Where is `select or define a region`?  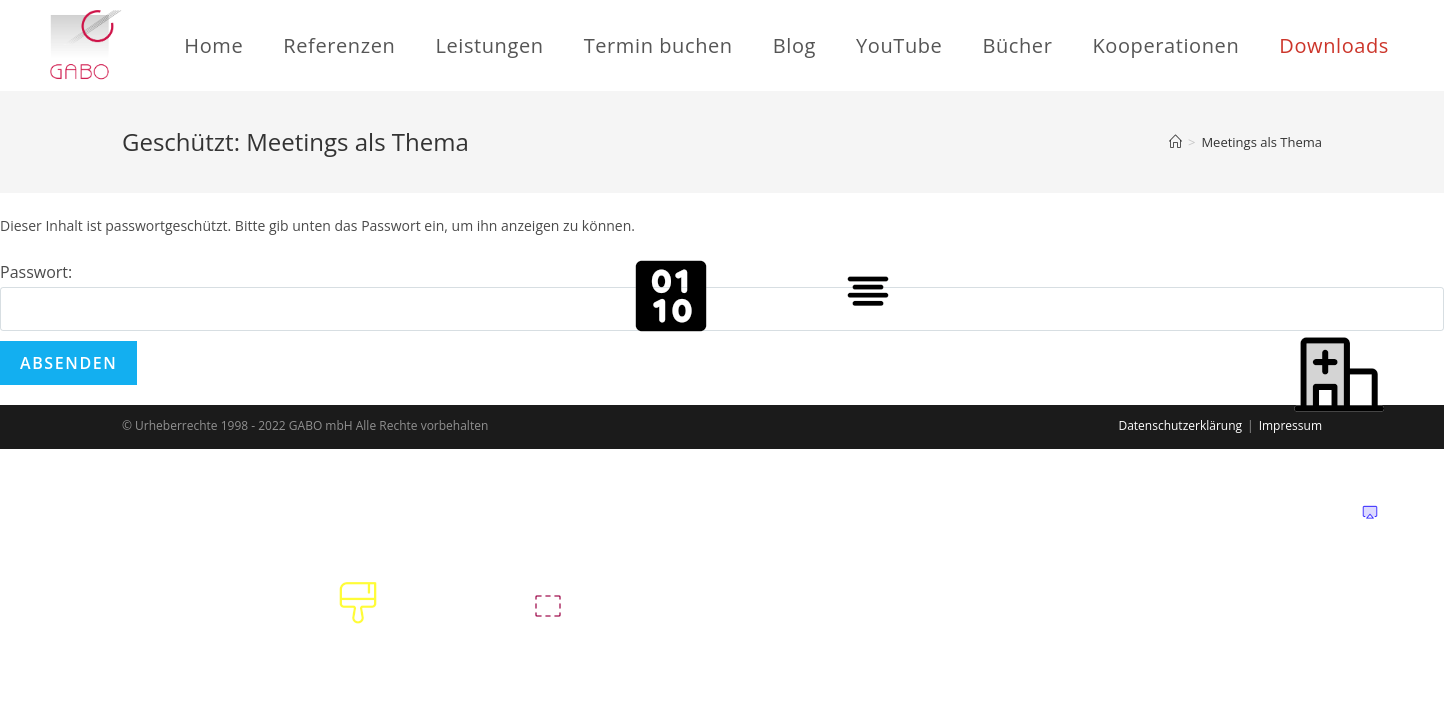
select or define a region is located at coordinates (548, 606).